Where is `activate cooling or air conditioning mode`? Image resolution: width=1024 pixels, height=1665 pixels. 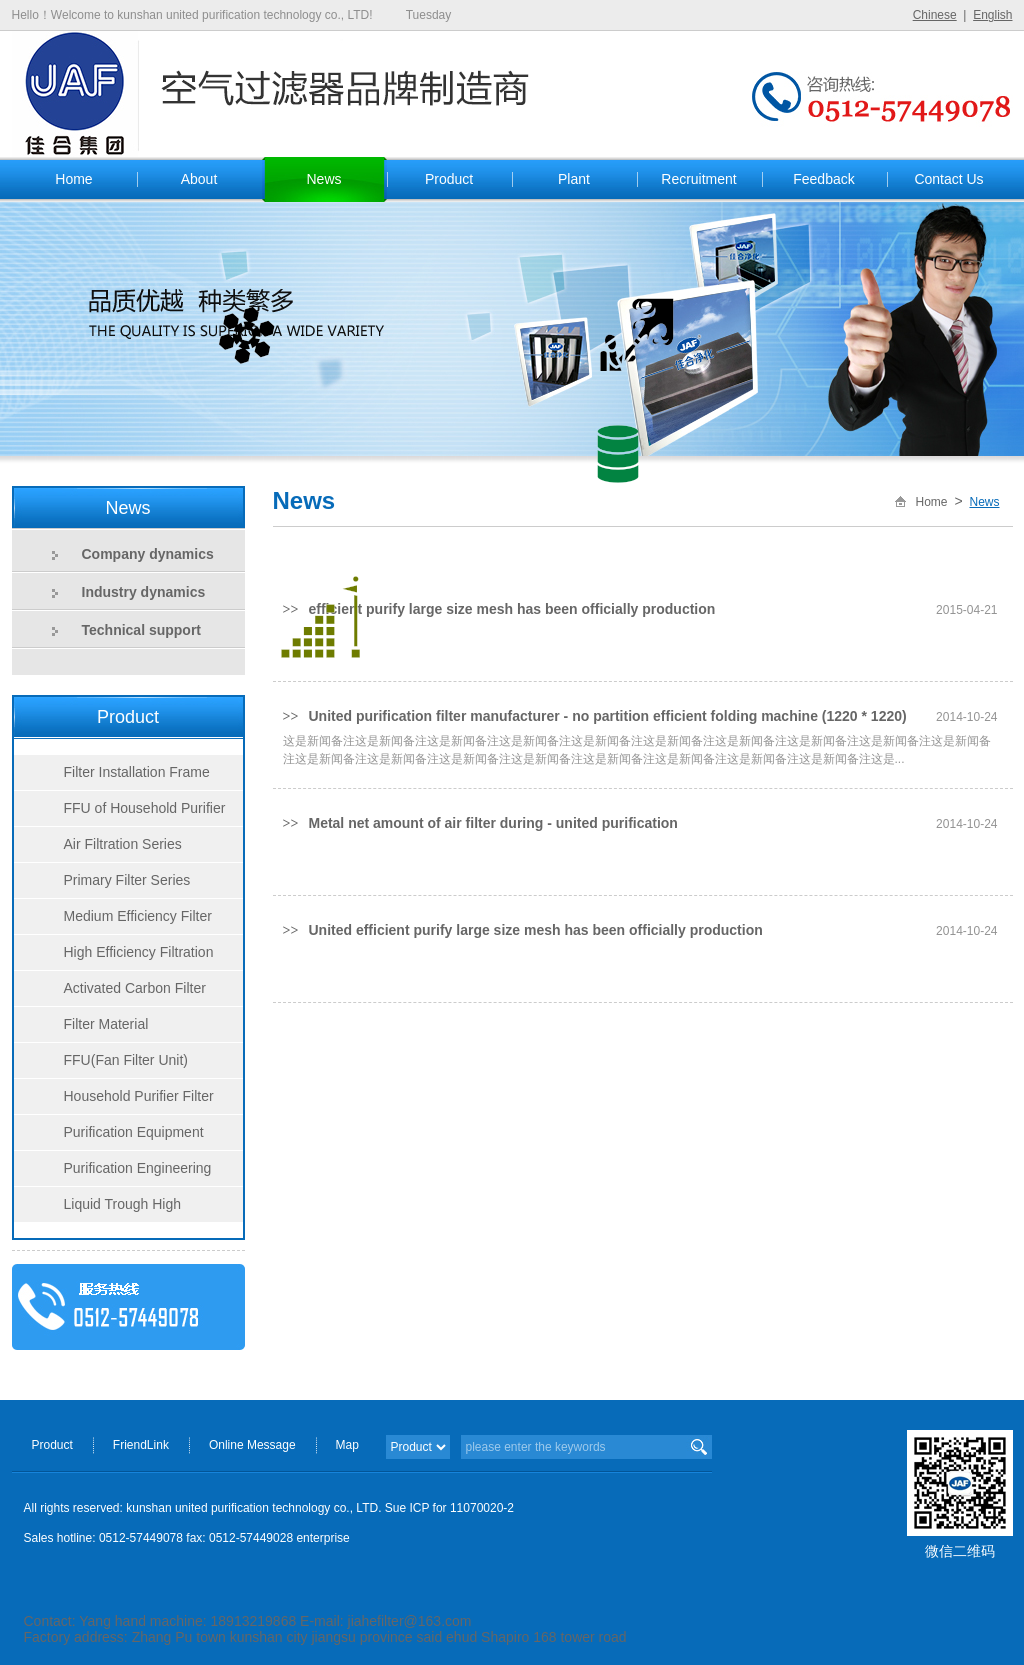 activate cooling or air conditioning mode is located at coordinates (246, 335).